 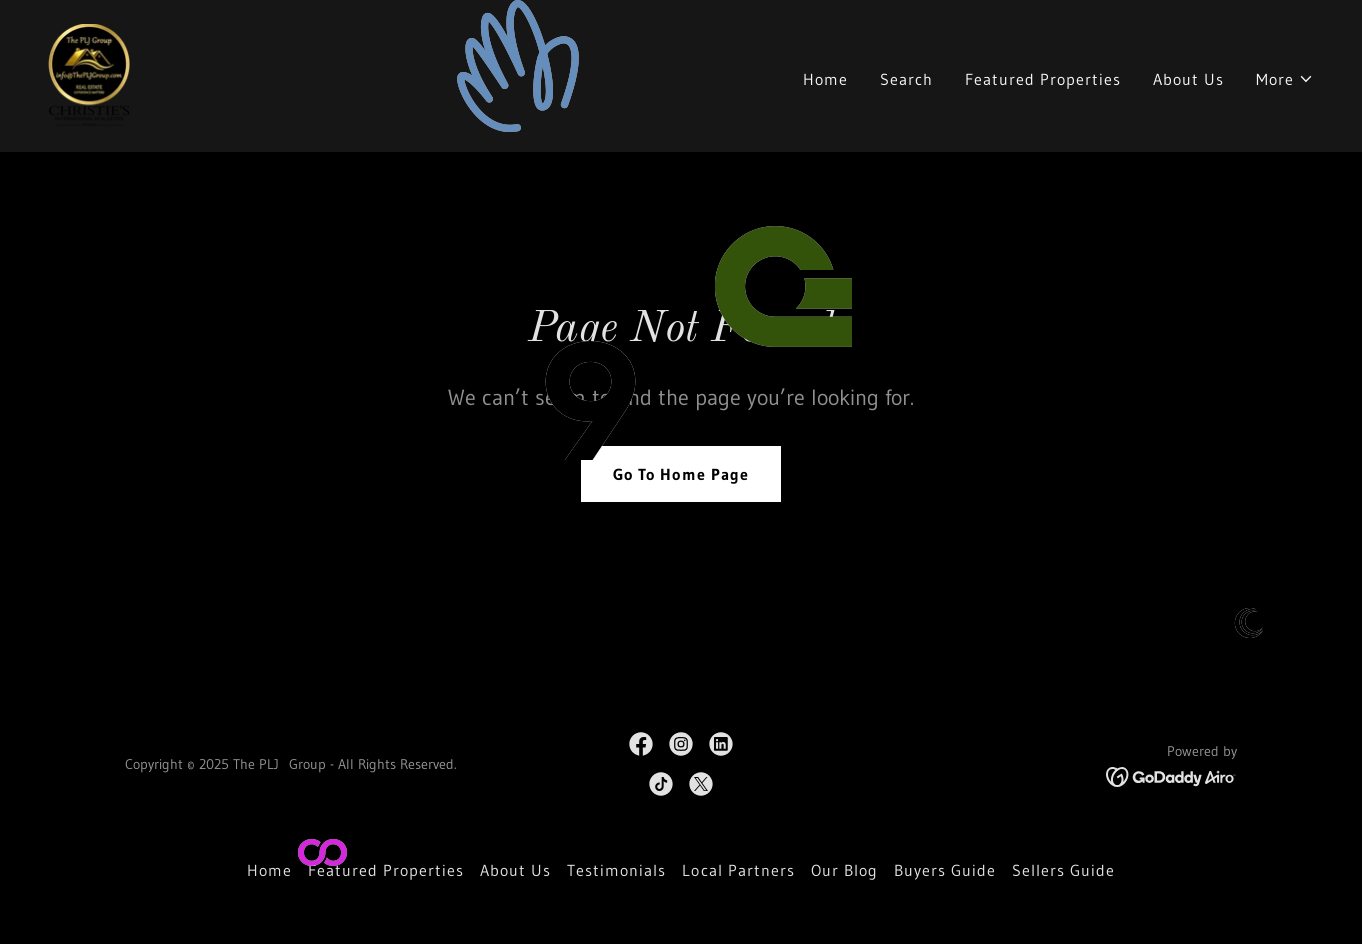 What do you see at coordinates (783, 286) in the screenshot?
I see `link to Appwrite backend services` at bounding box center [783, 286].